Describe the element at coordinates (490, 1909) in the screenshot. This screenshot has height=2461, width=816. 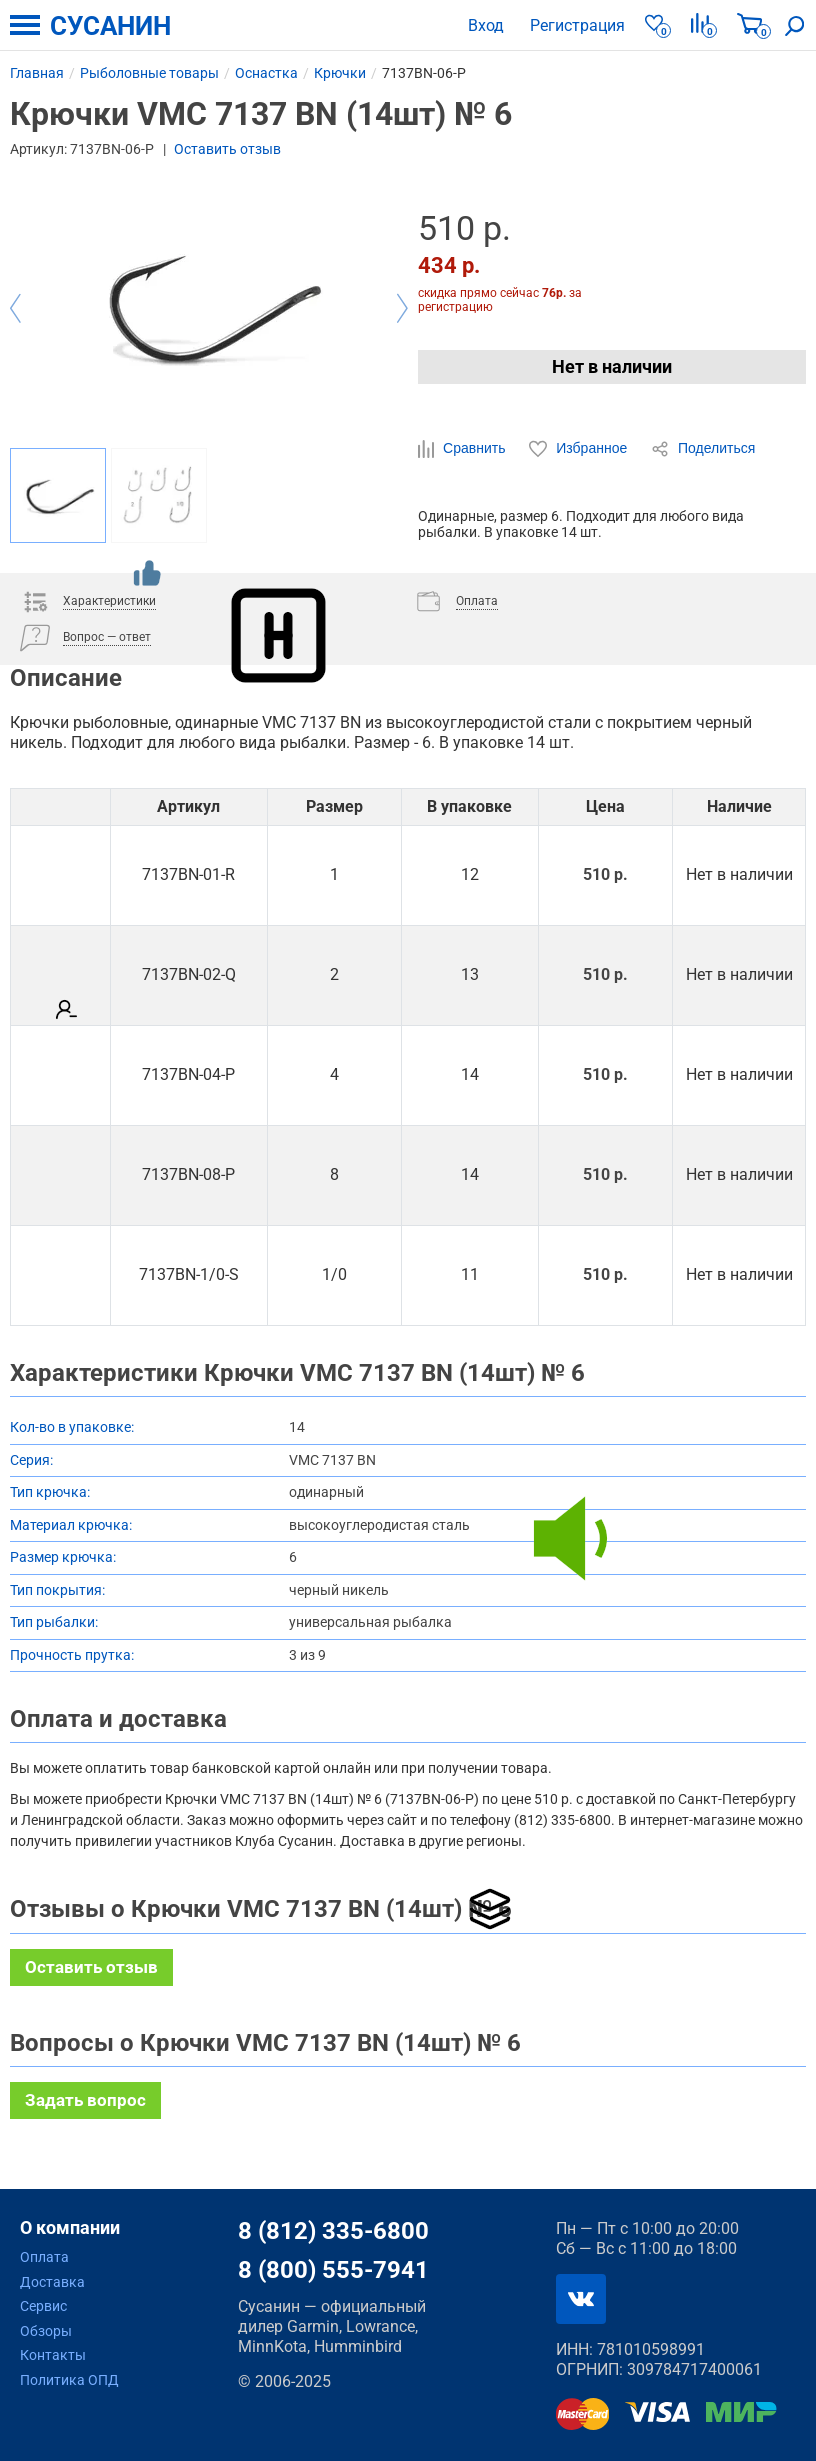
I see `toggle layer visibility in an editor` at that location.